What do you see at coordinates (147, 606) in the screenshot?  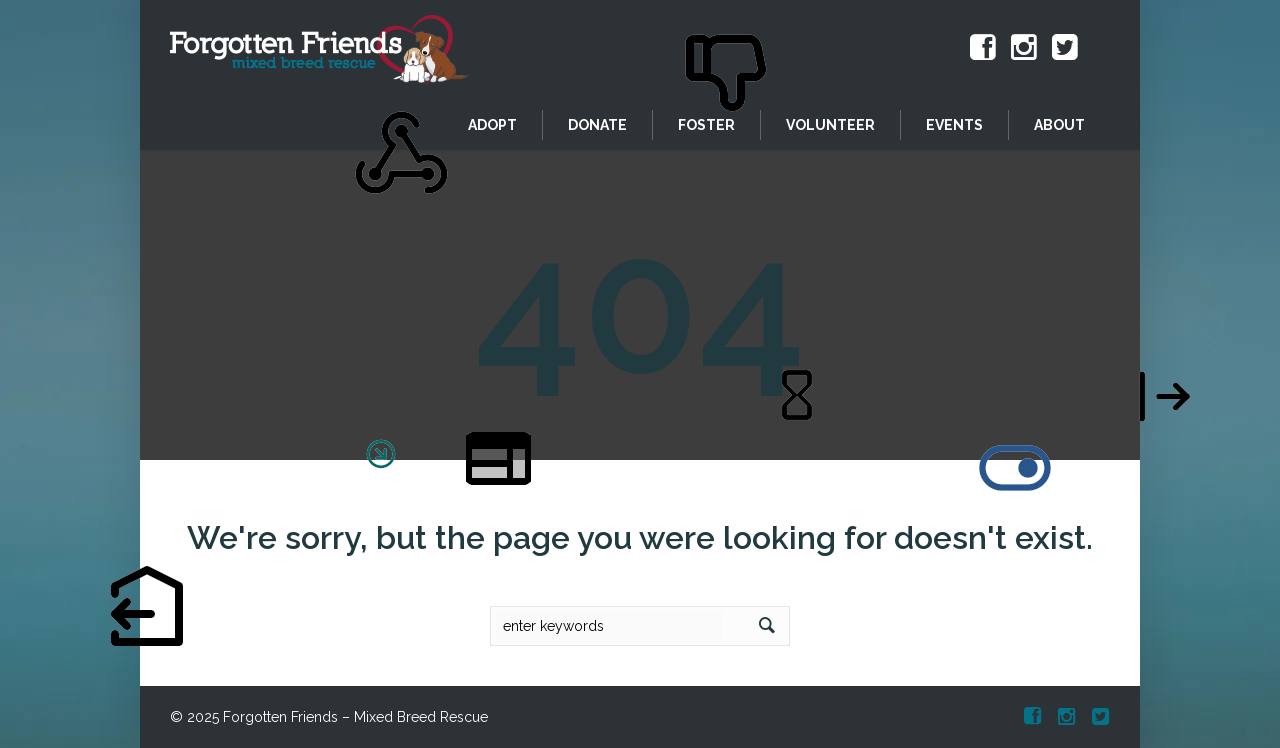 I see `transfer data out of home storage` at bounding box center [147, 606].